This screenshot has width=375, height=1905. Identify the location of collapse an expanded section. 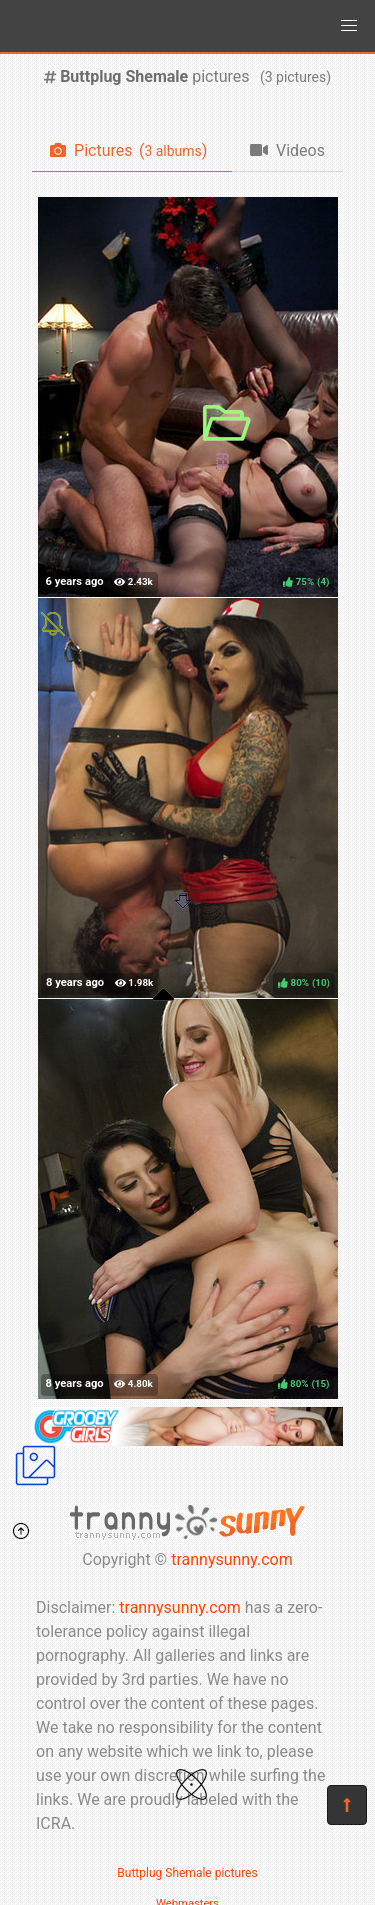
(163, 995).